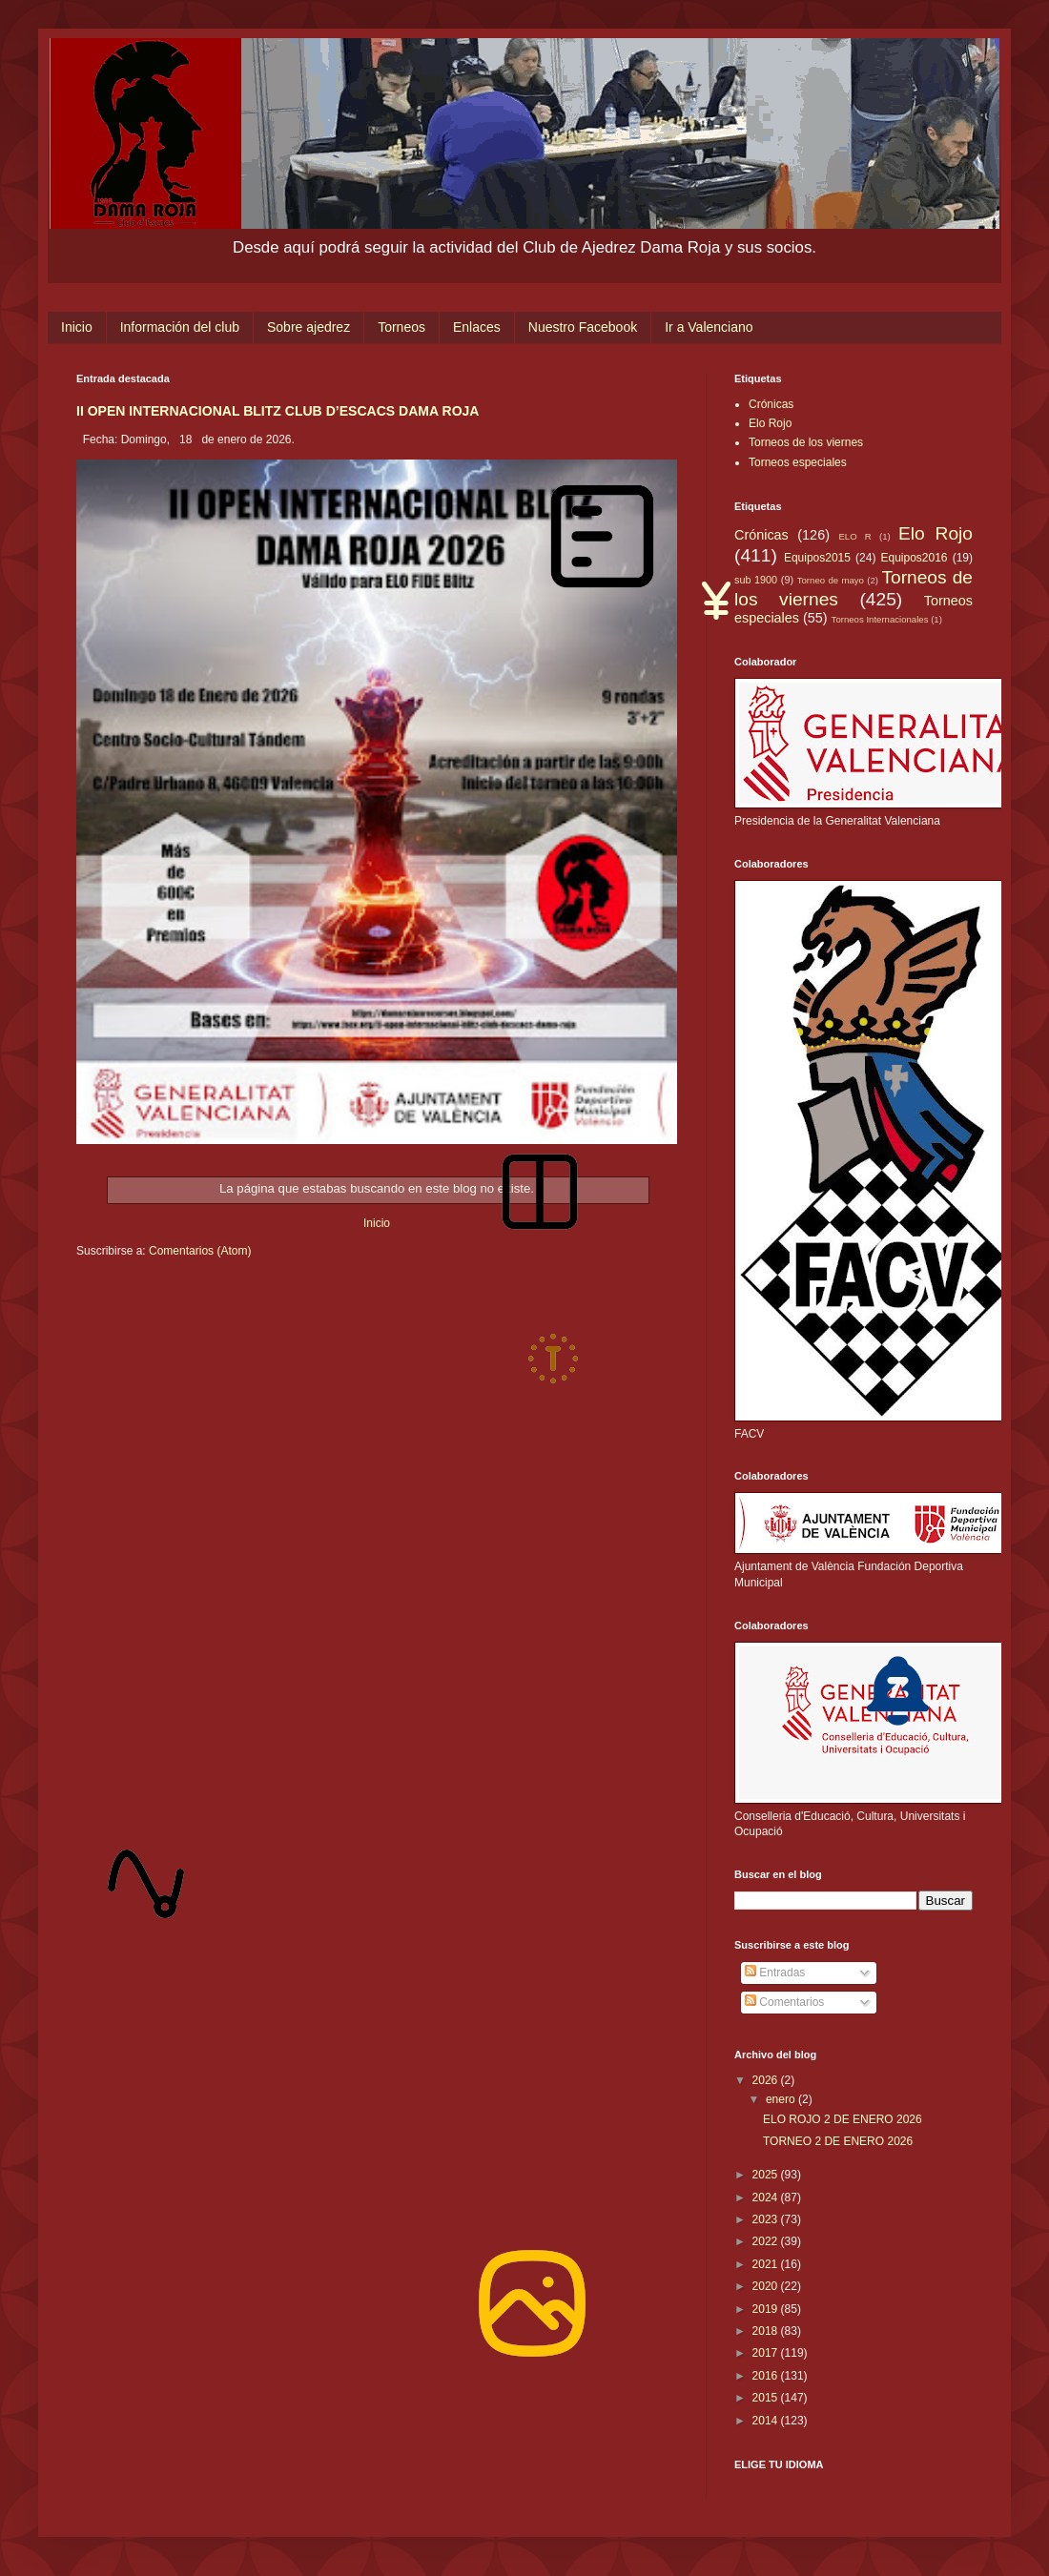 The image size is (1049, 2576). Describe the element at coordinates (540, 1192) in the screenshot. I see `switch to column layout view` at that location.